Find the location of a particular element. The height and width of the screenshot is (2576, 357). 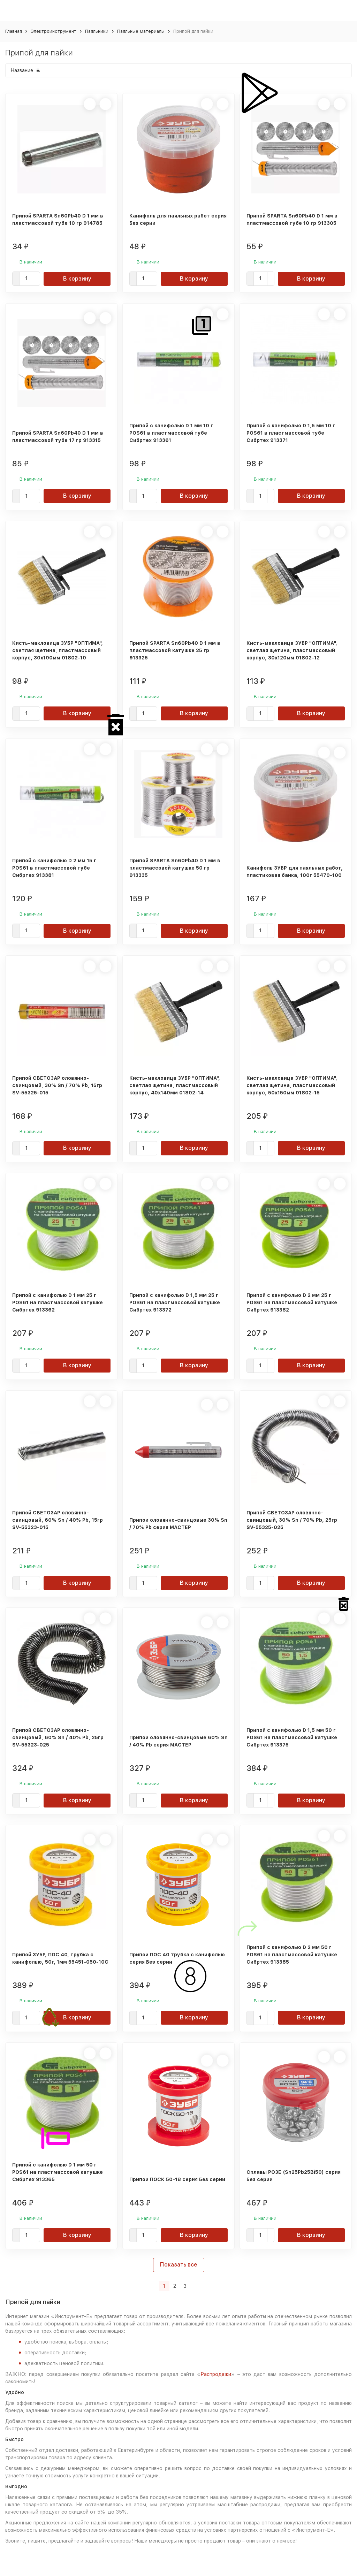

indicates first item in a numbered sequence is located at coordinates (202, 325).